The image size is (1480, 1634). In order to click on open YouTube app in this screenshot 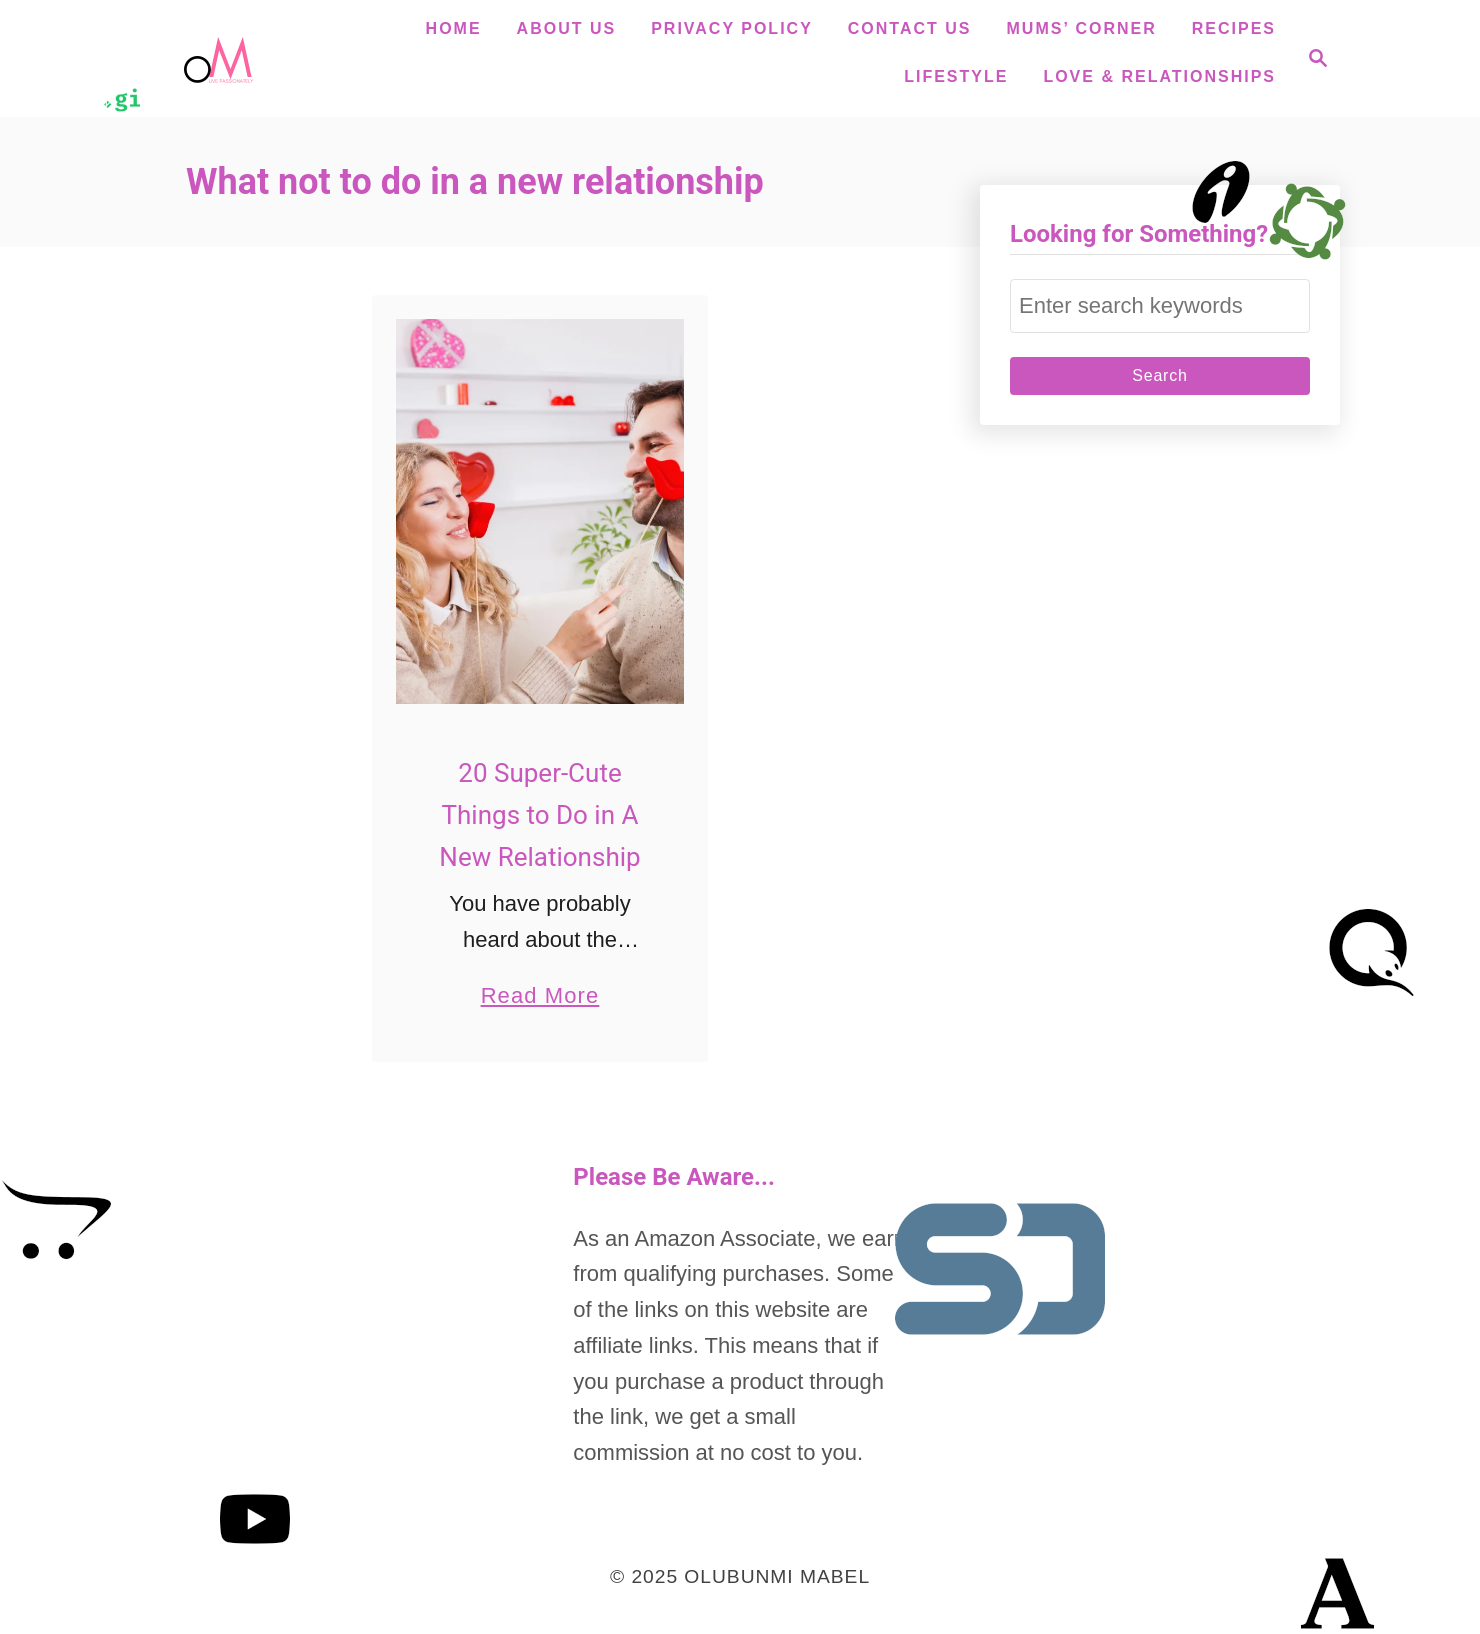, I will do `click(255, 1519)`.